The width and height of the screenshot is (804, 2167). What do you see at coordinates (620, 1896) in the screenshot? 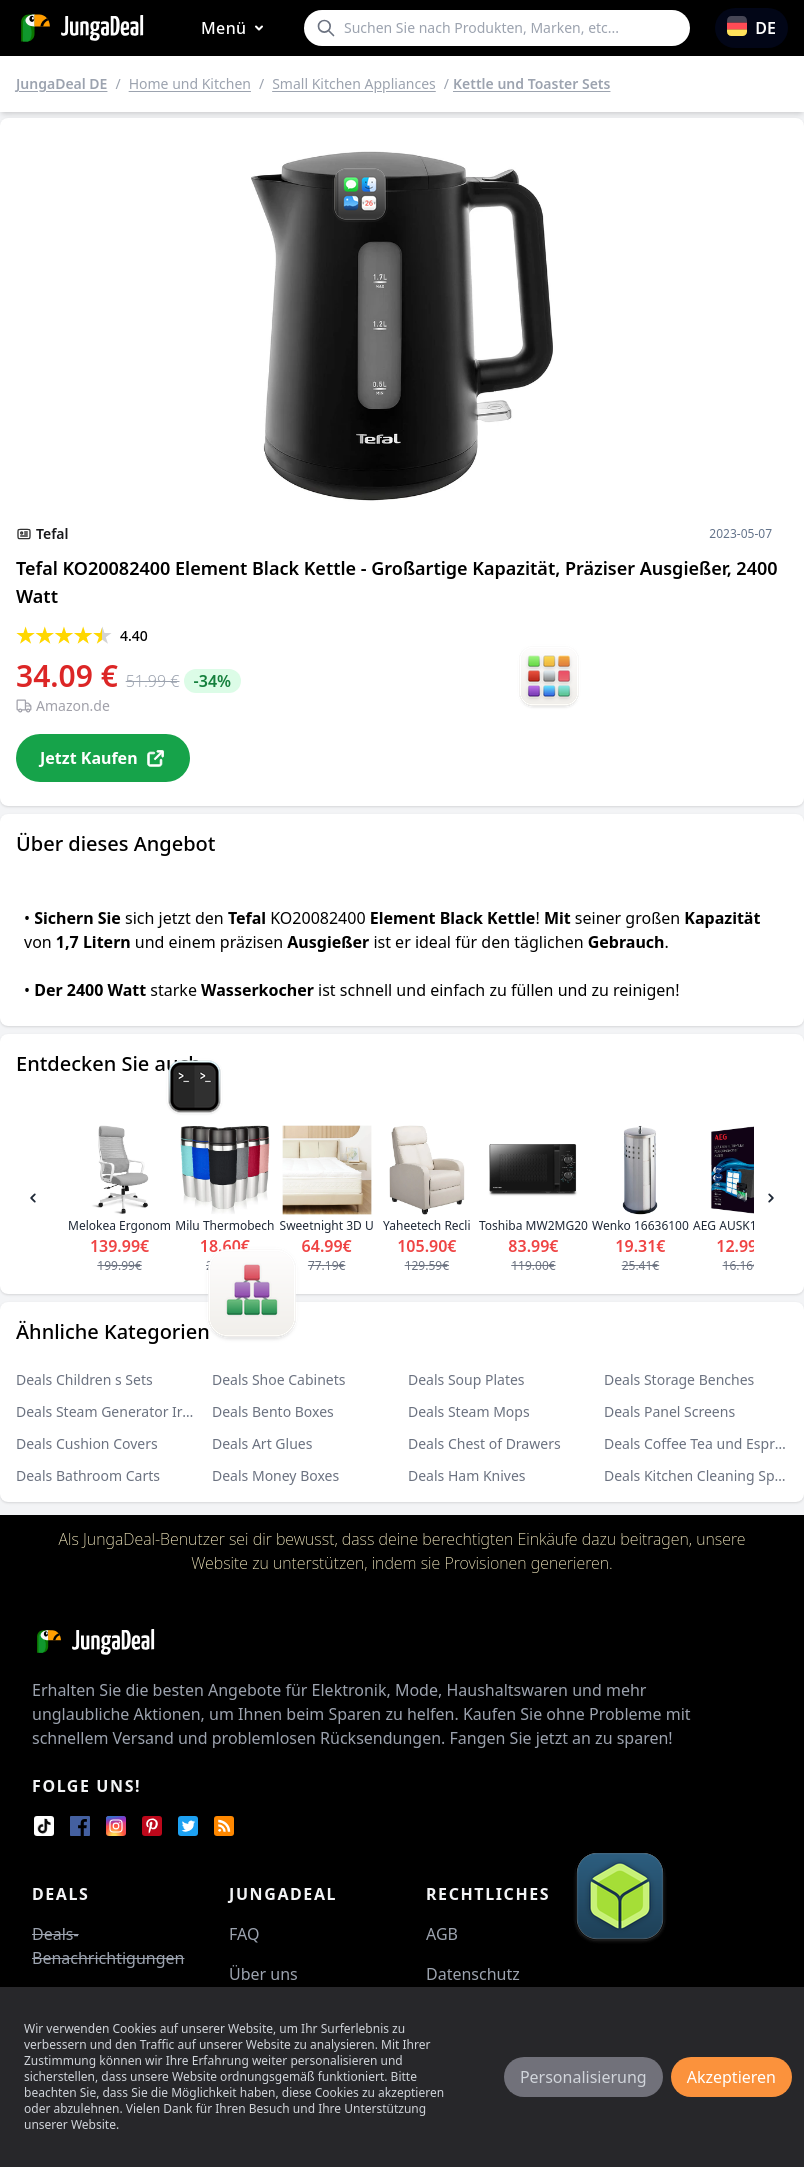
I see `open balenaEtcher to flash OS images to drives` at bounding box center [620, 1896].